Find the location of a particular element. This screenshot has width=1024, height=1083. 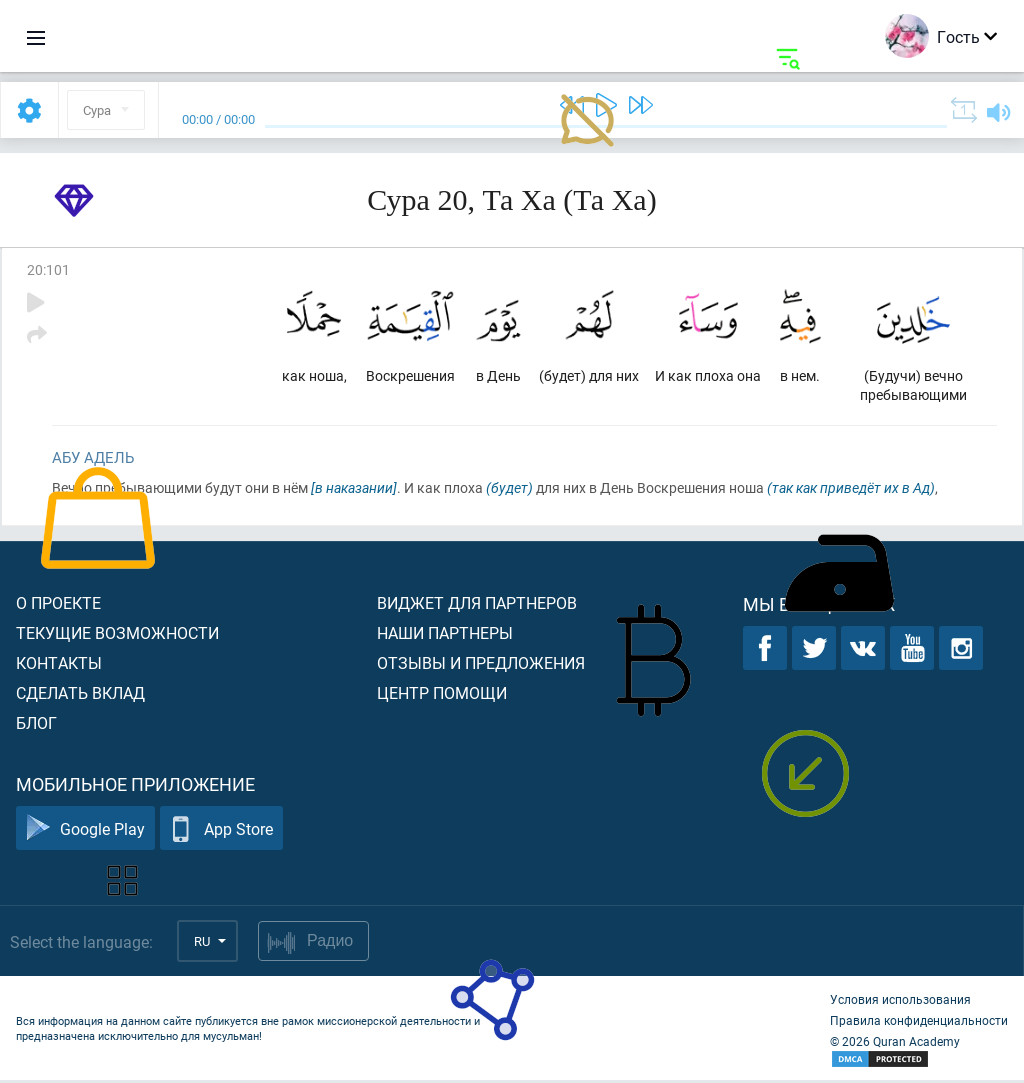

create a polygon shape is located at coordinates (494, 1000).